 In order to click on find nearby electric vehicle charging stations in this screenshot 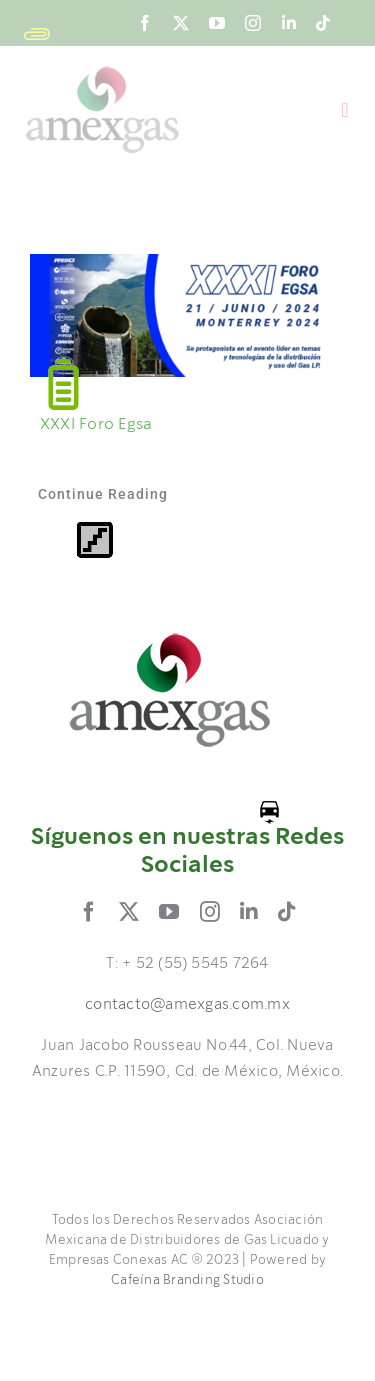, I will do `click(269, 812)`.